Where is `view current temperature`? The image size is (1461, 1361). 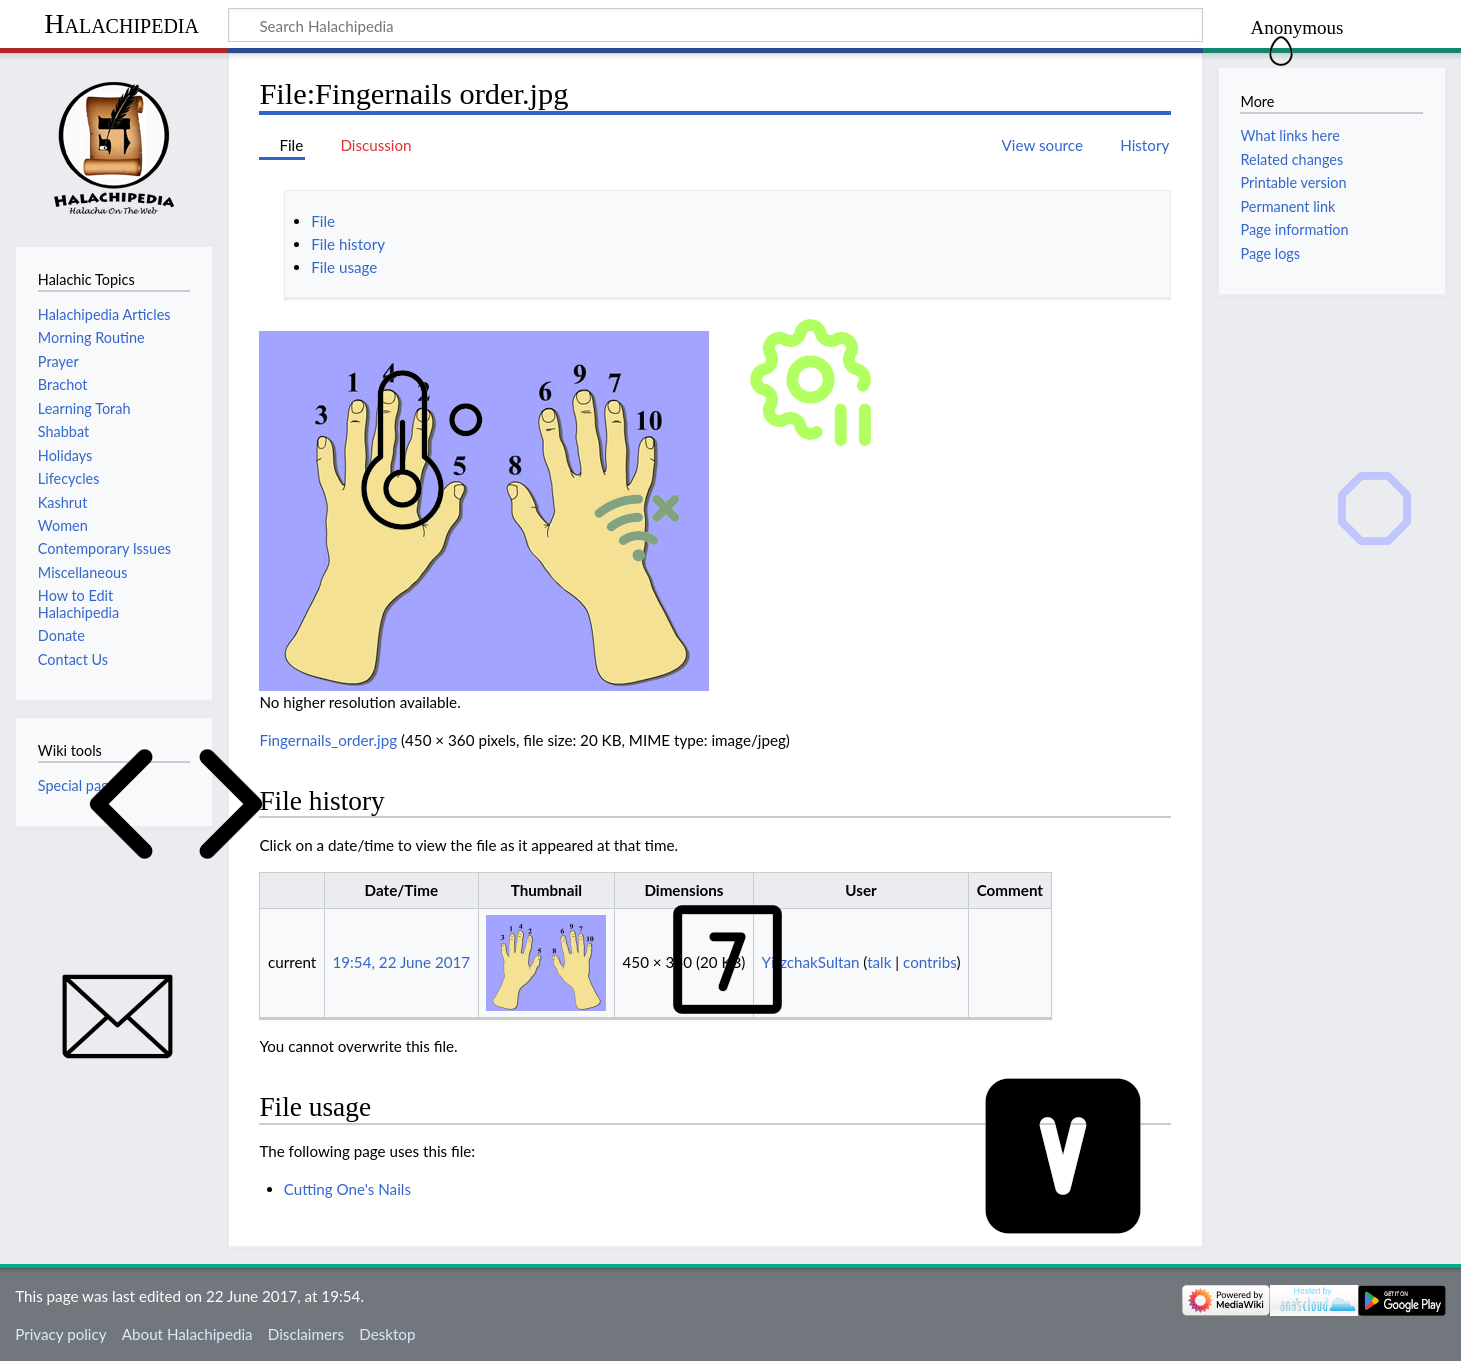
view current temperature is located at coordinates (408, 450).